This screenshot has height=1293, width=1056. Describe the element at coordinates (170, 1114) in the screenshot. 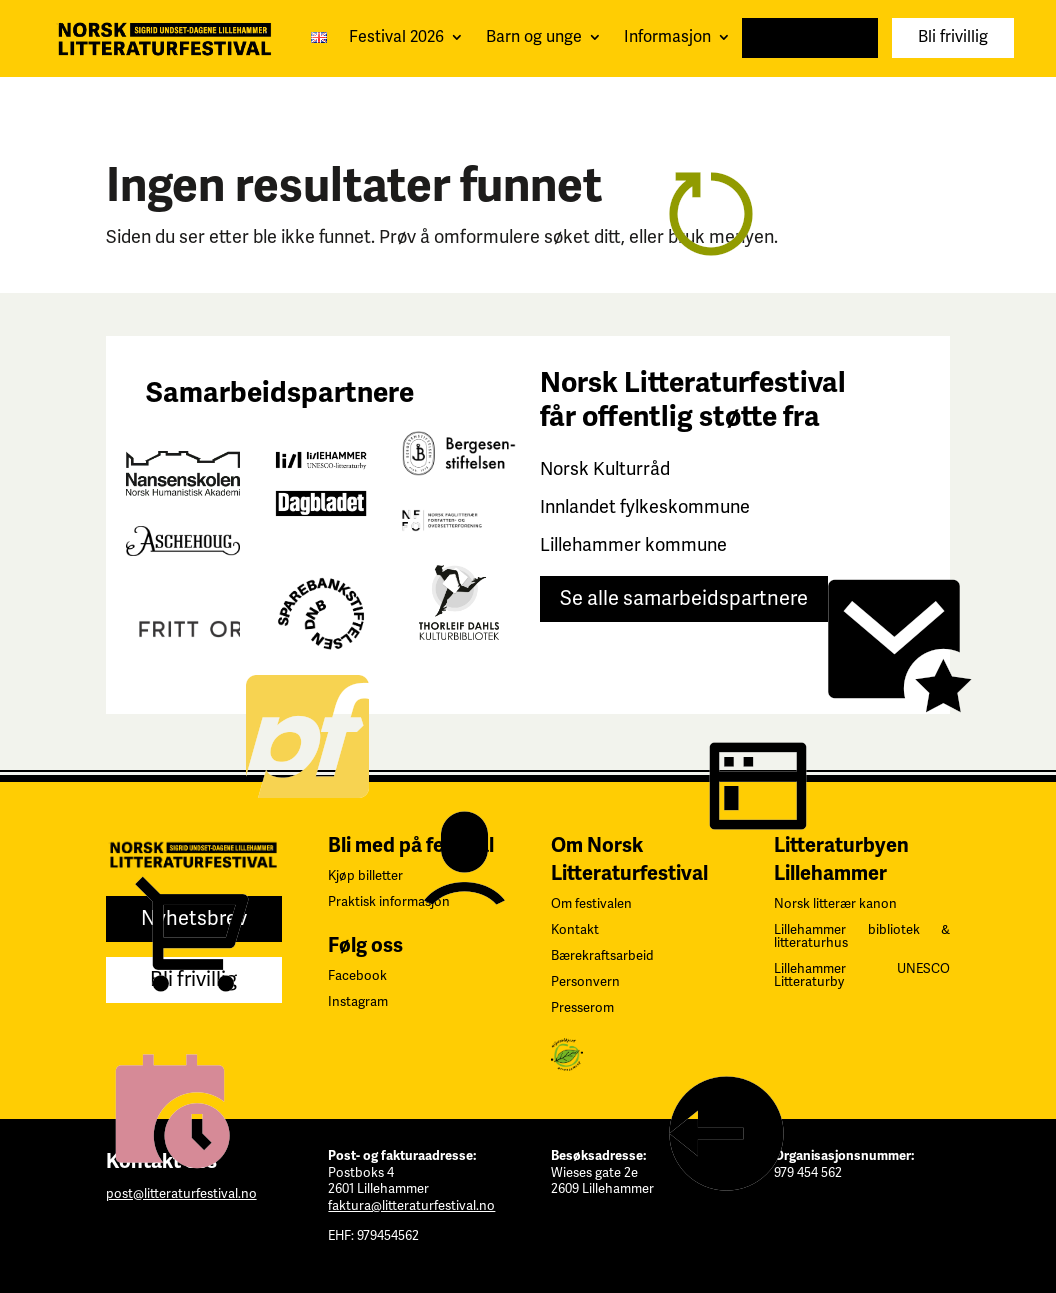

I see `view scheduled events or appointments` at that location.